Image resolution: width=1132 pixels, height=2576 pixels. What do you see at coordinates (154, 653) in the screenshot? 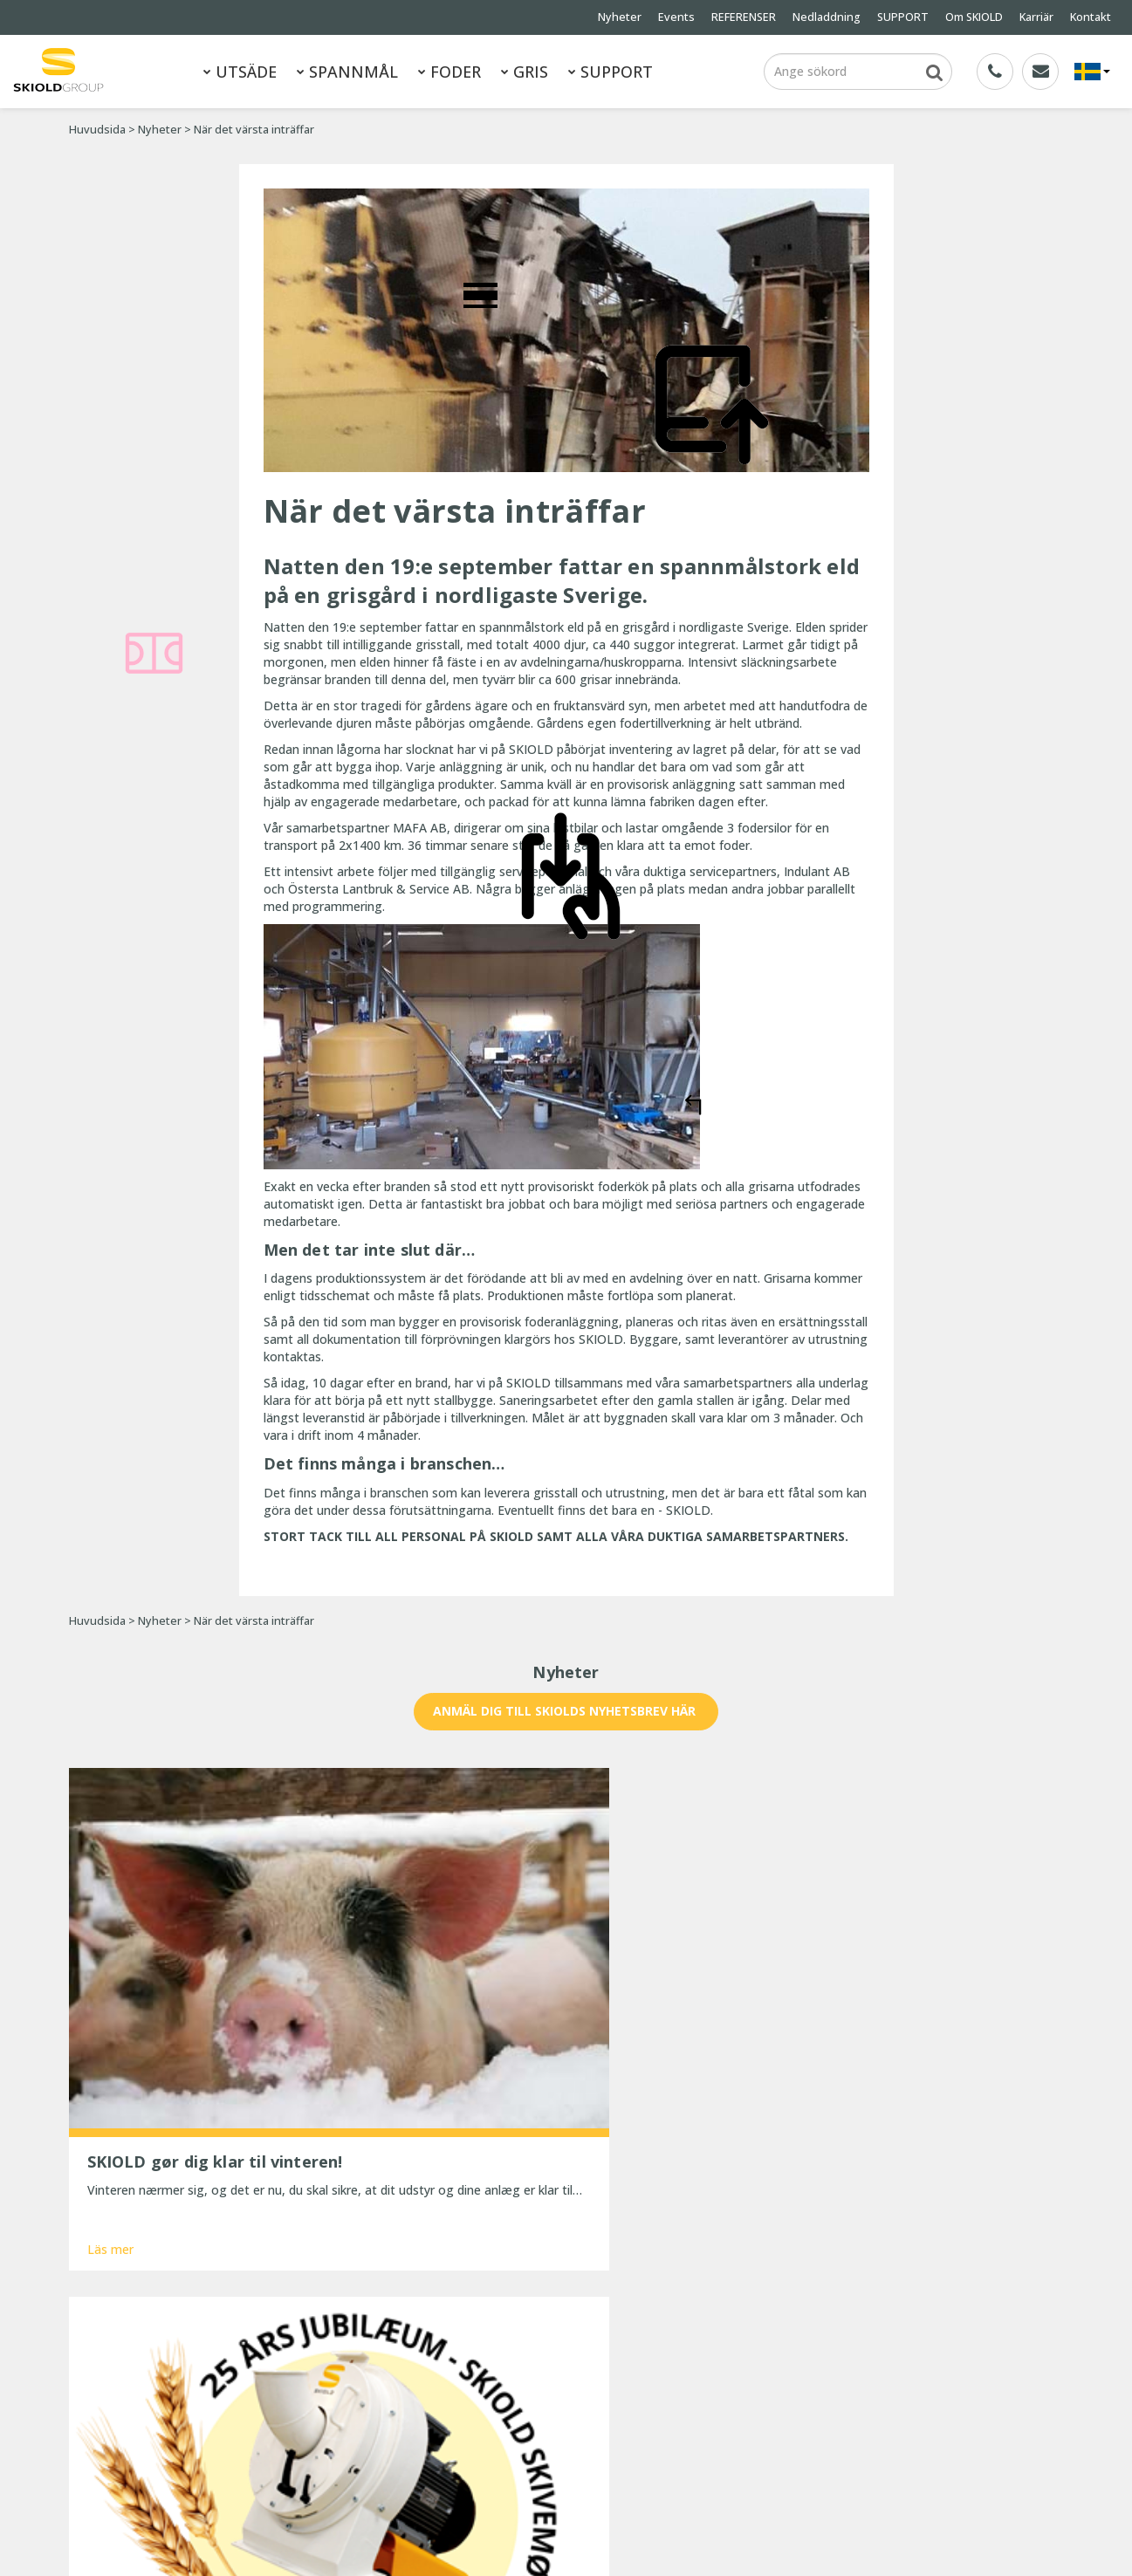
I see `view basketball court availability` at bounding box center [154, 653].